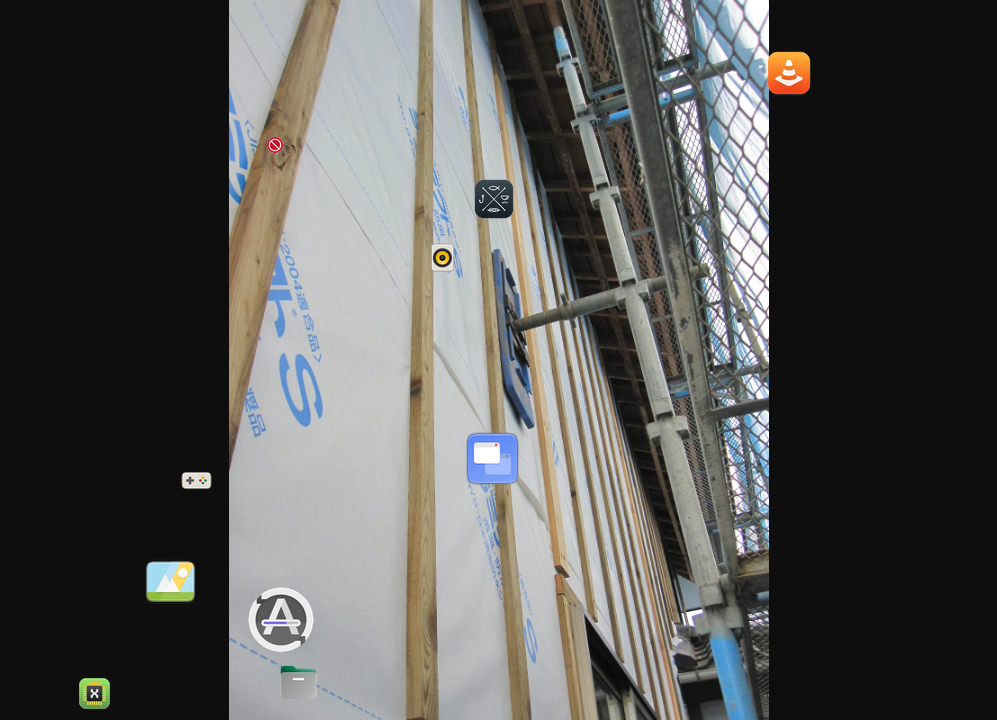  Describe the element at coordinates (281, 620) in the screenshot. I see `open software updater to check for system updates` at that location.